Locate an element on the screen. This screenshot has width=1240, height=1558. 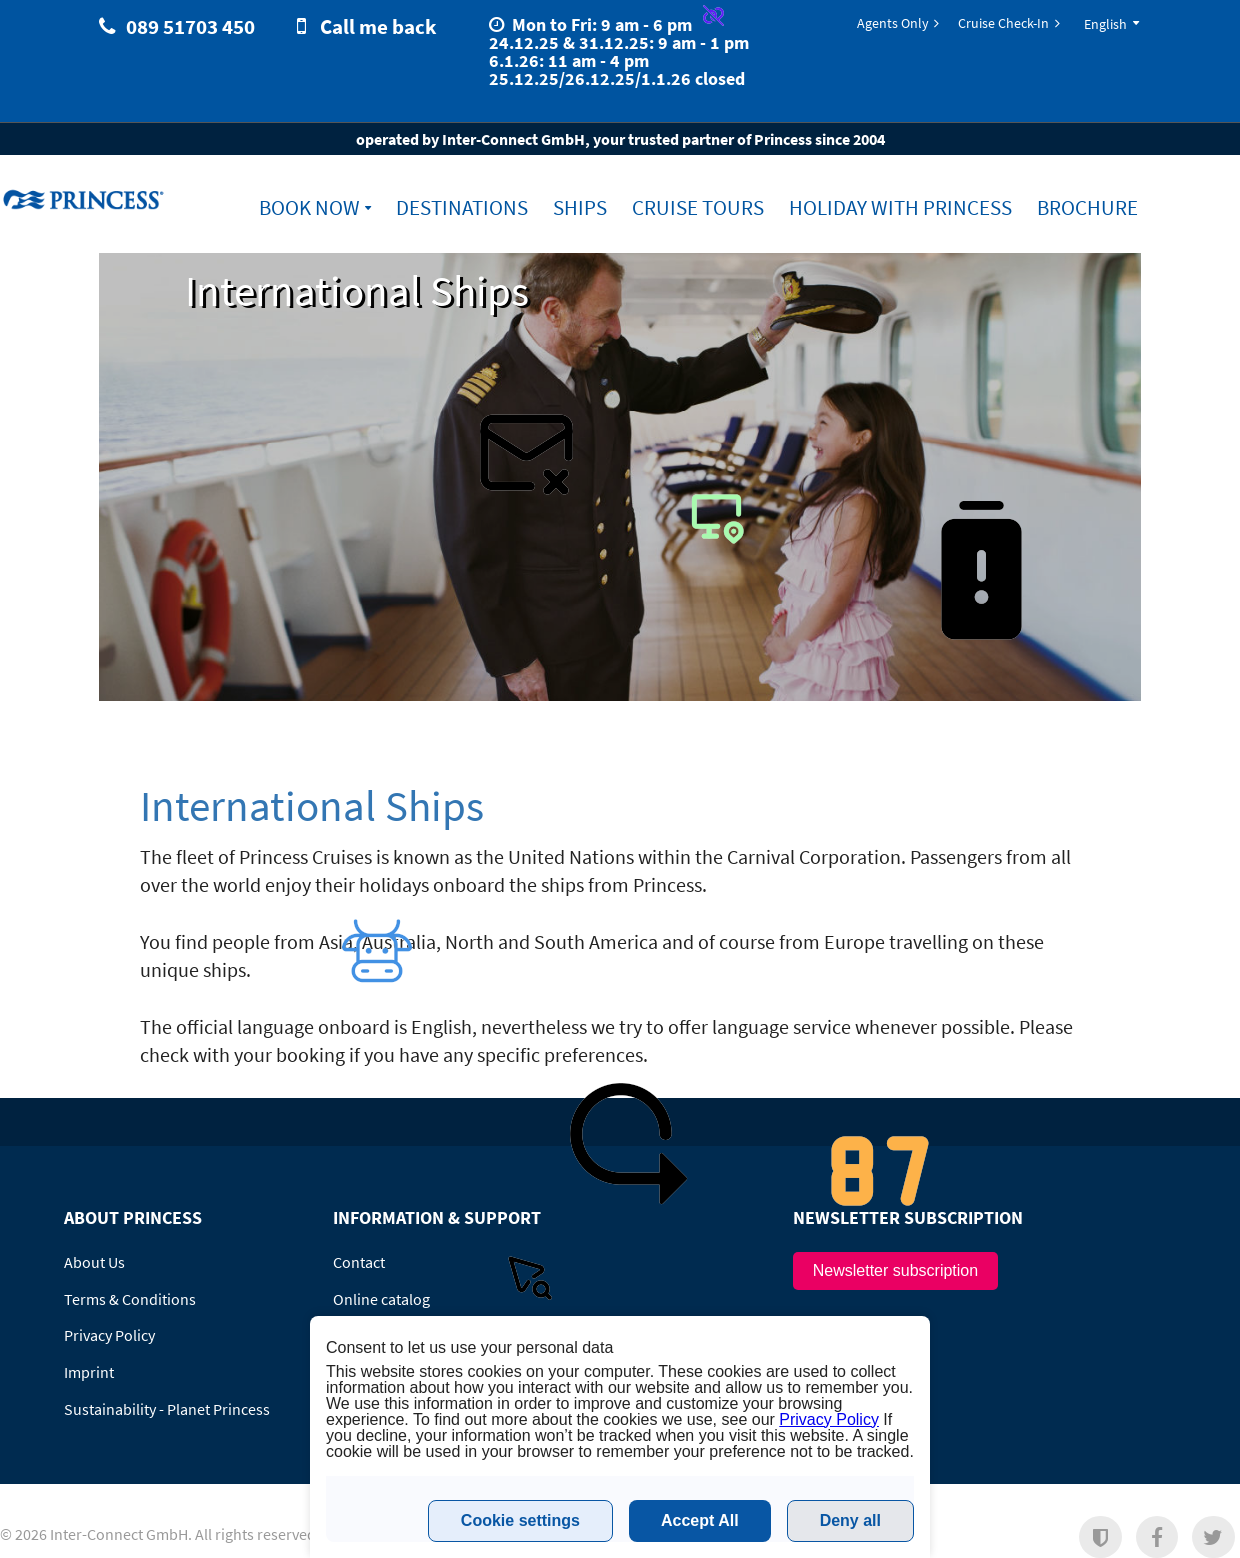
repeat or iterate through items is located at coordinates (627, 1140).